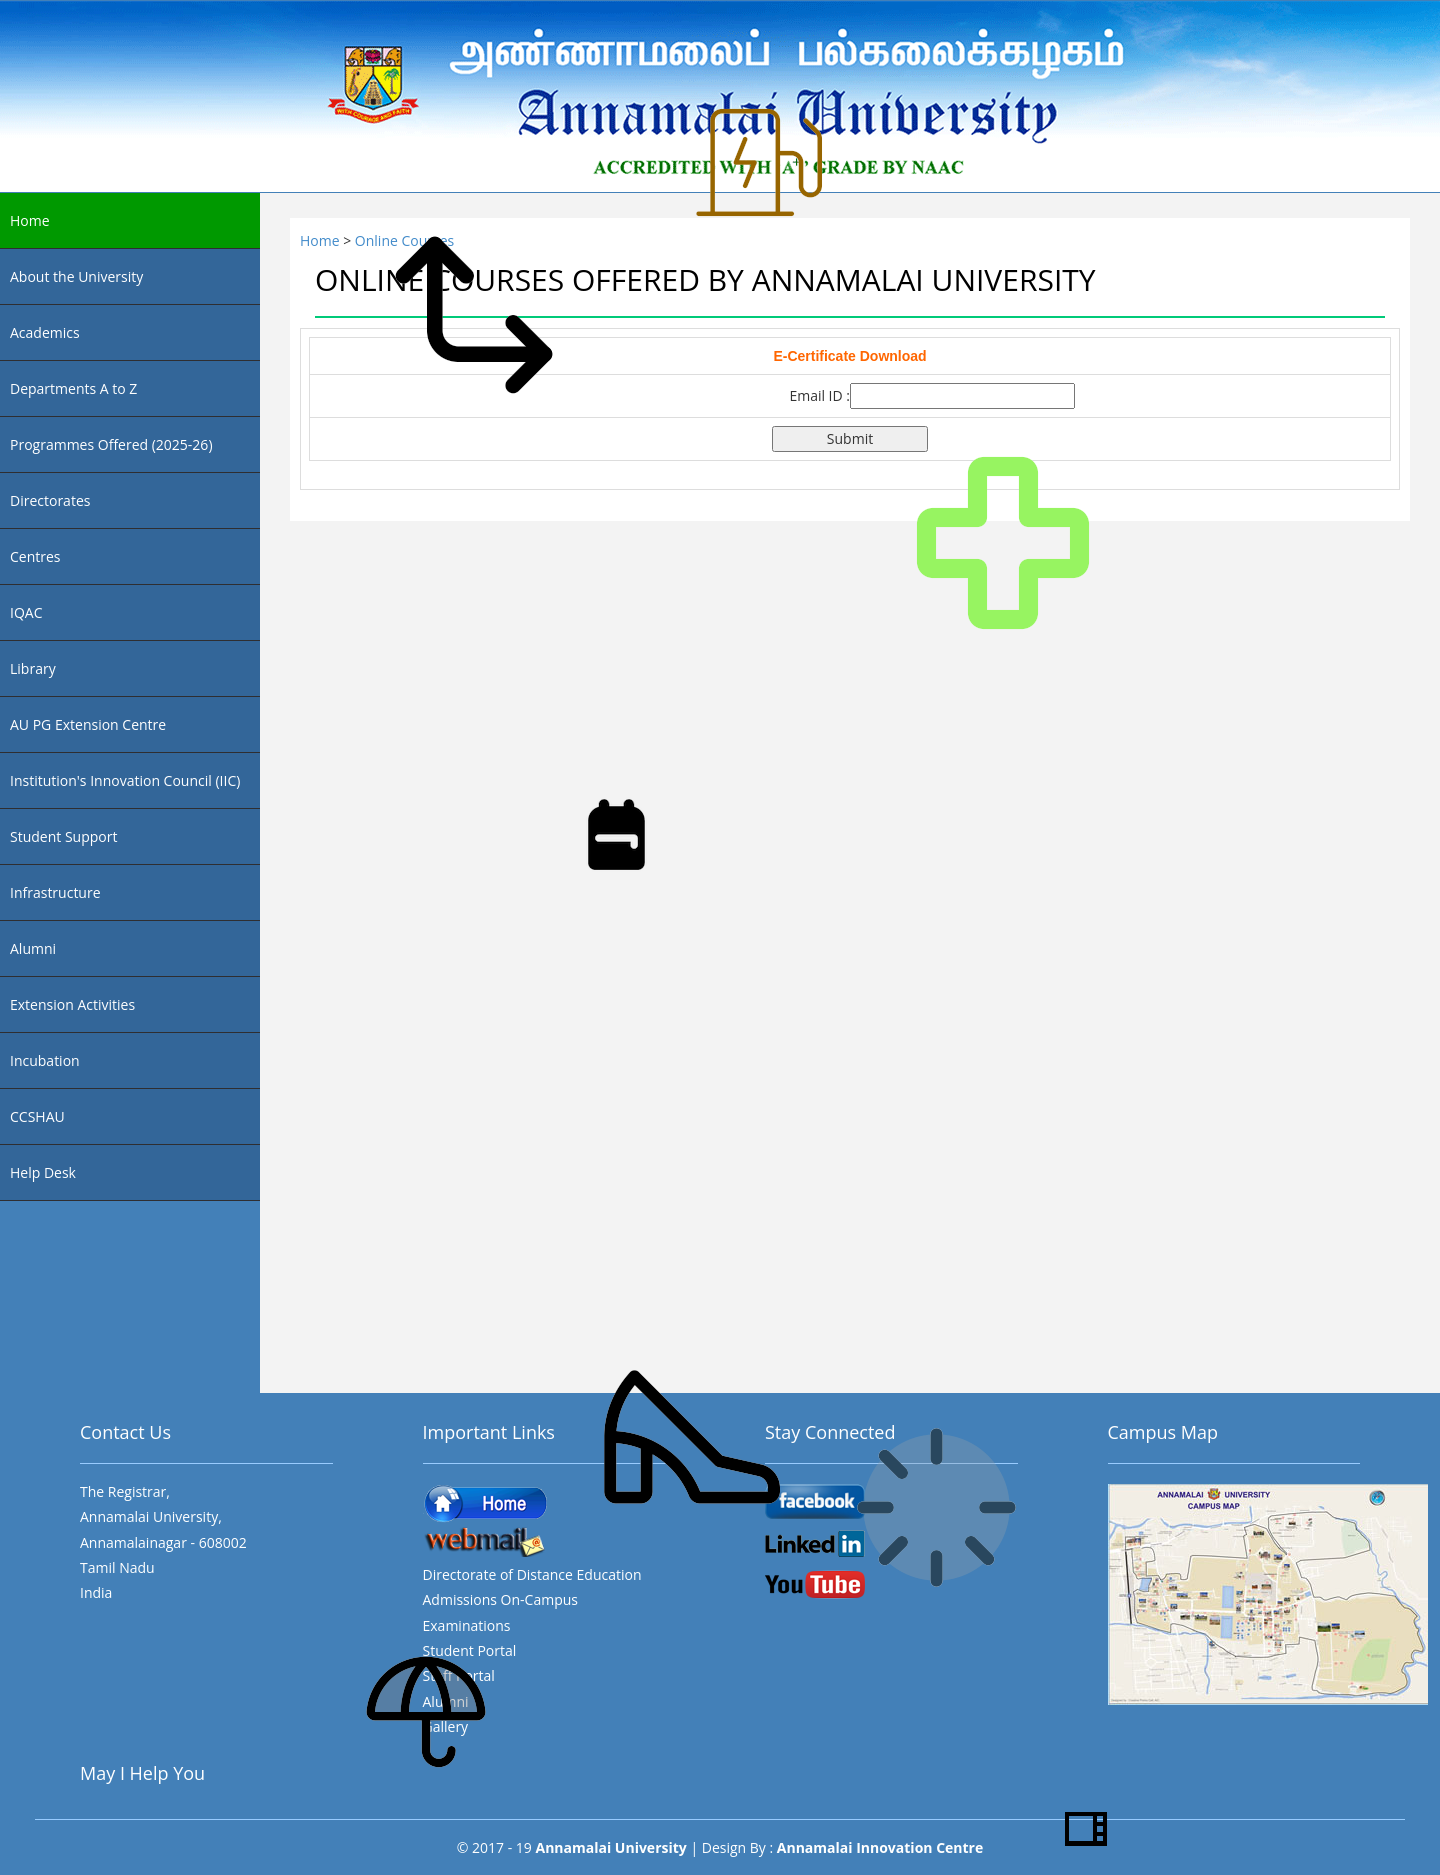 This screenshot has height=1875, width=1440. Describe the element at coordinates (474, 315) in the screenshot. I see `open link in new window or tab` at that location.